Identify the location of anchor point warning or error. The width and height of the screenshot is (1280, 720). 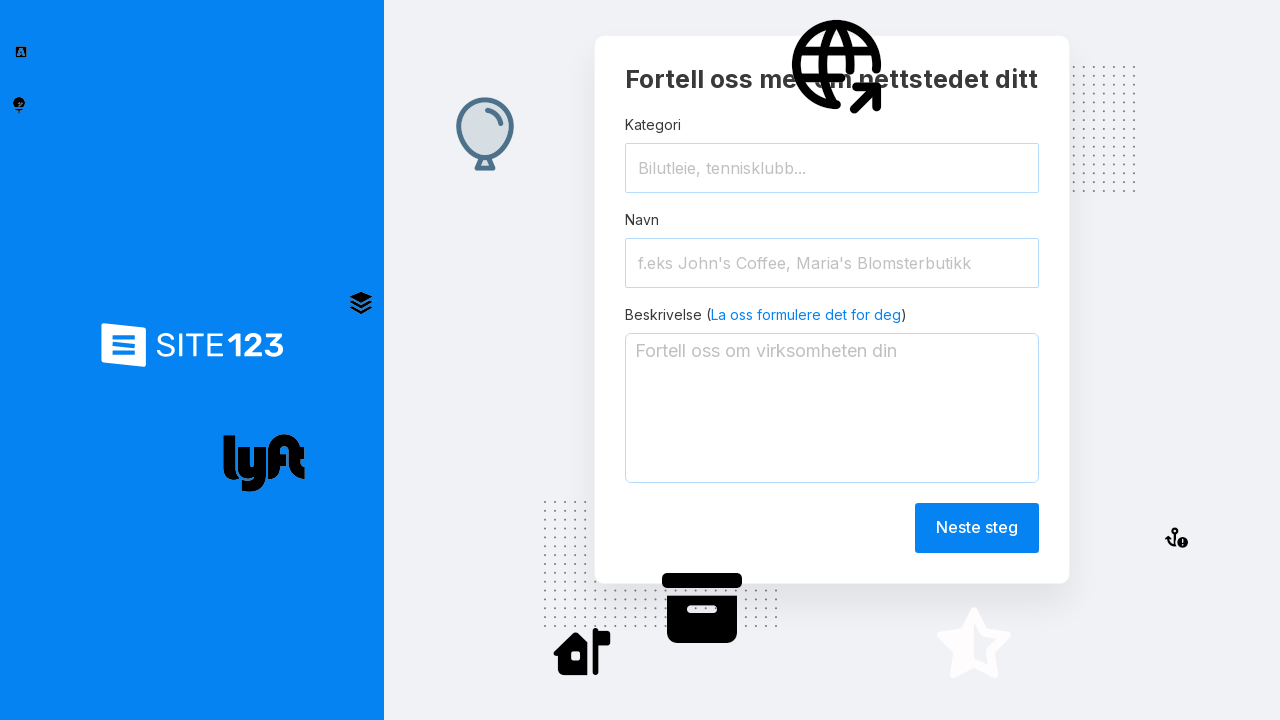
(1176, 537).